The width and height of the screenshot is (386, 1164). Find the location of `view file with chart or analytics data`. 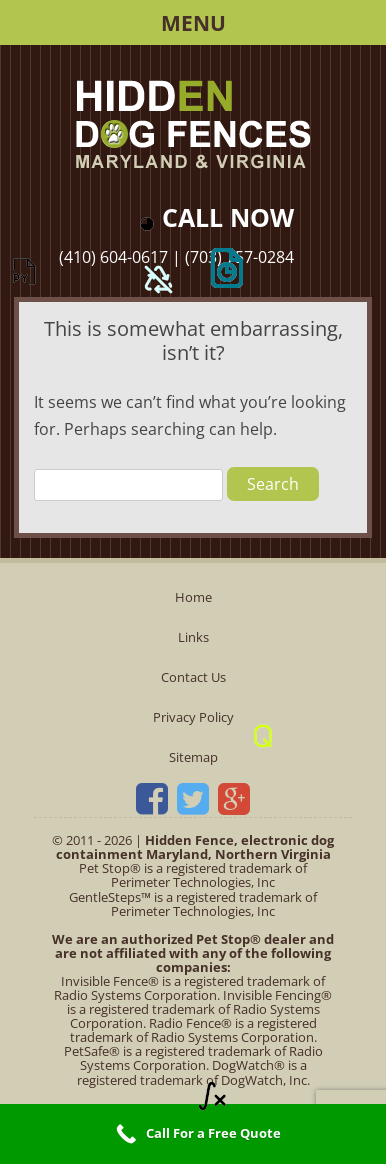

view file with chart or analytics data is located at coordinates (227, 268).